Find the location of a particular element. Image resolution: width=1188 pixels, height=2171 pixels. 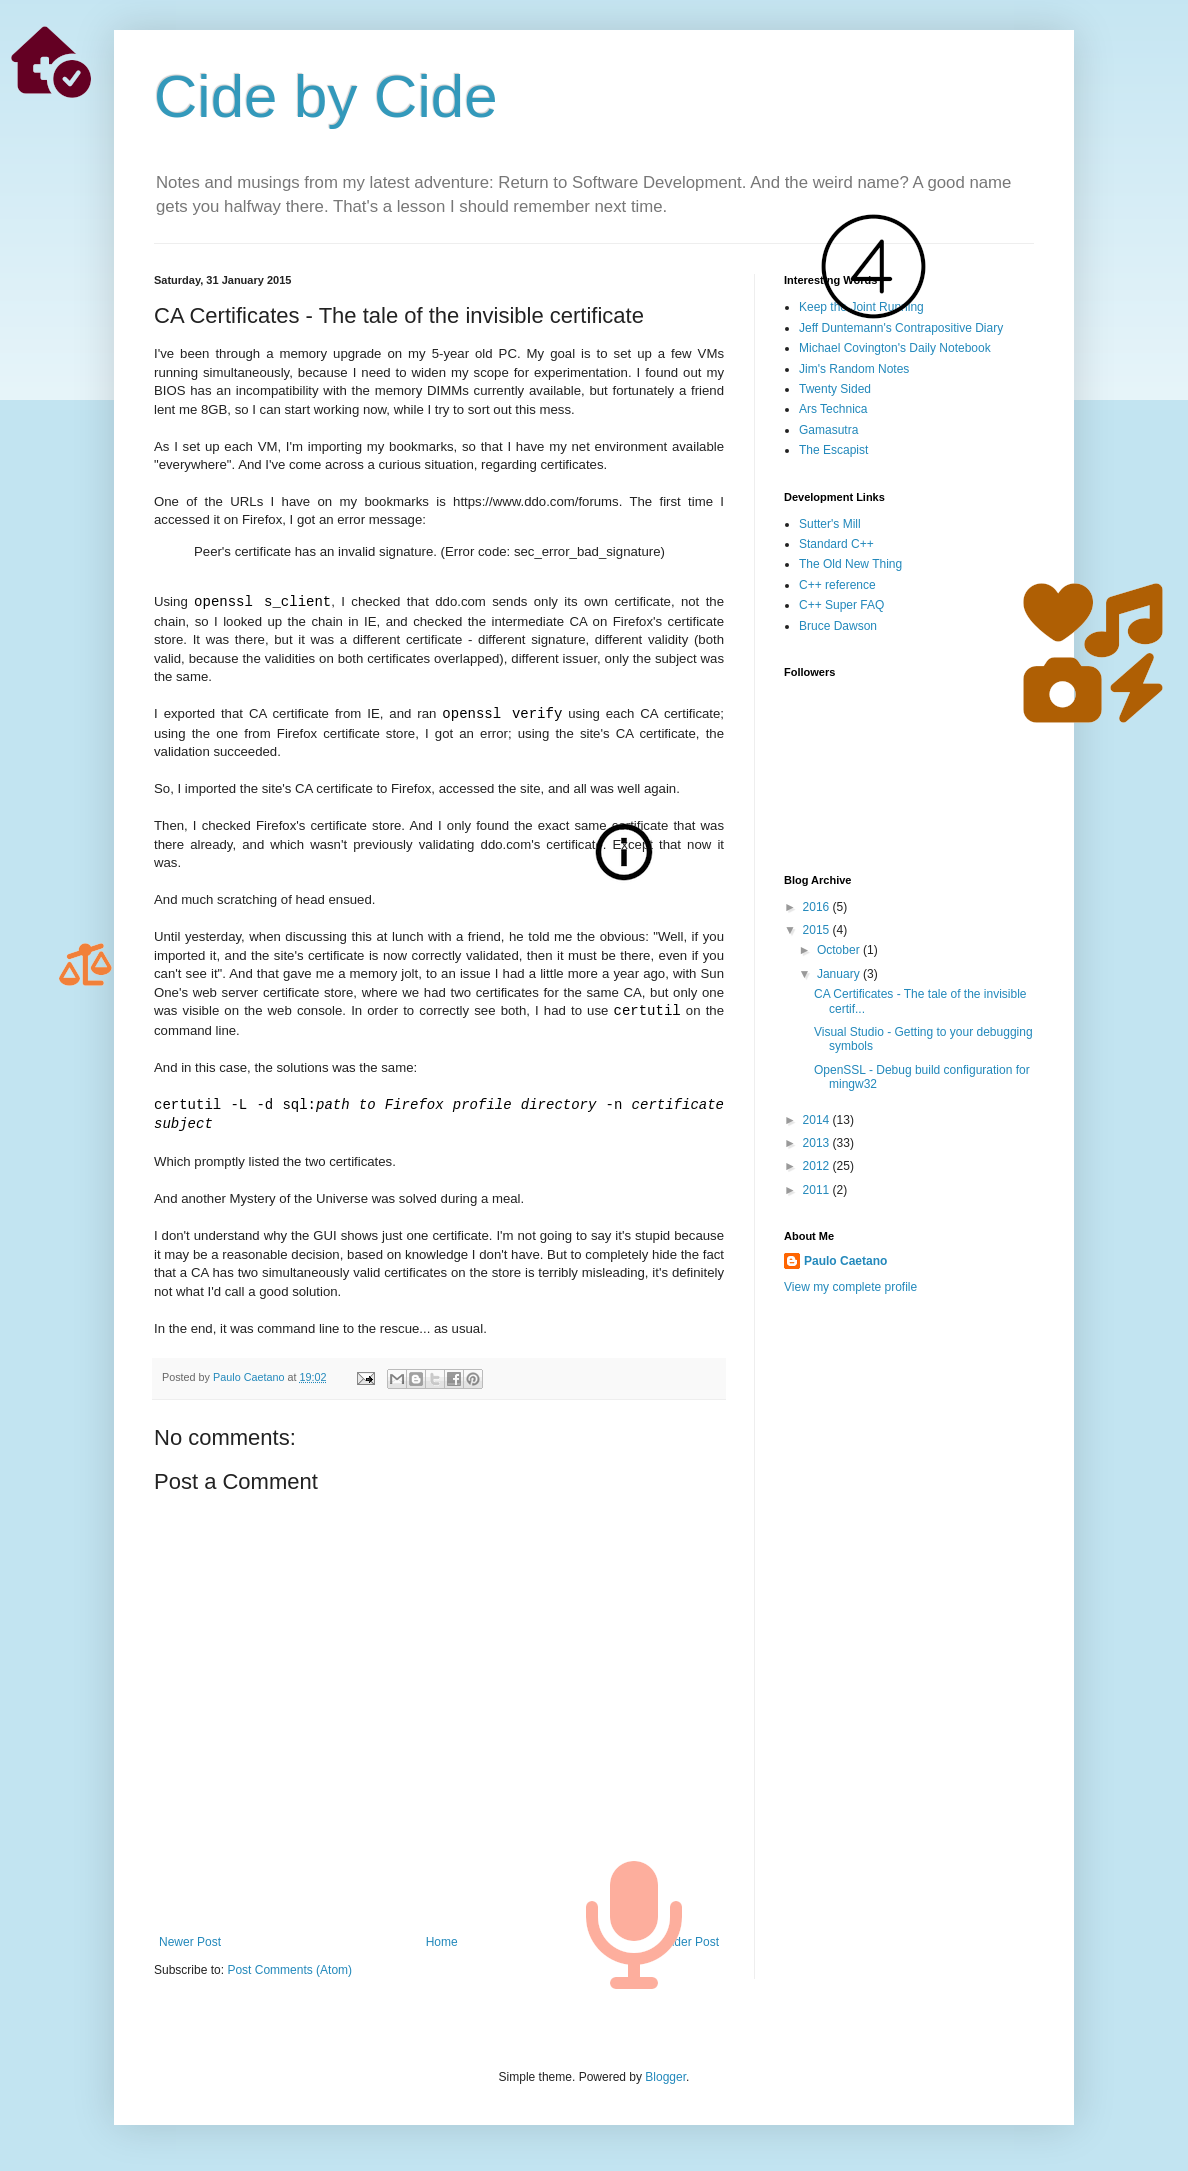

tap to start voice recording is located at coordinates (634, 1925).